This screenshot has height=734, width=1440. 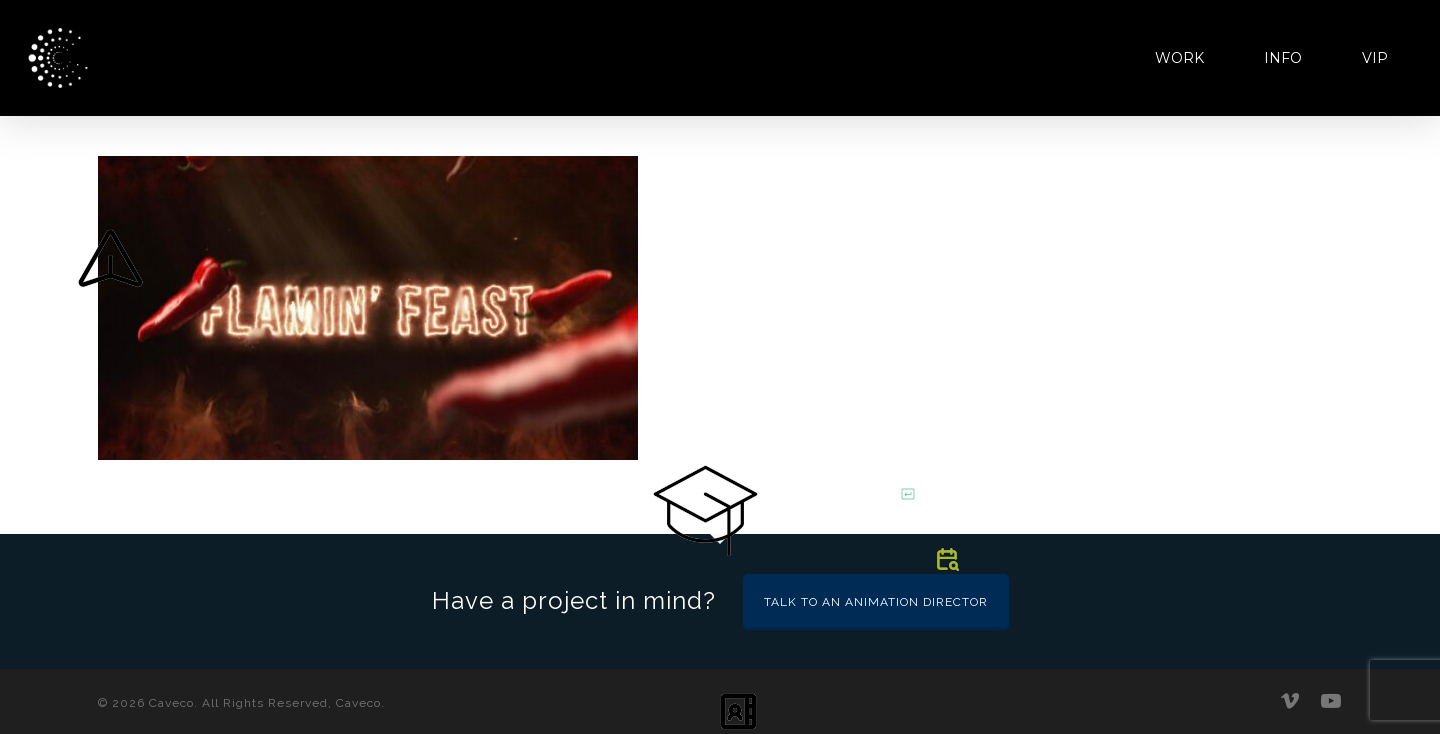 What do you see at coordinates (110, 259) in the screenshot?
I see `send a message or email` at bounding box center [110, 259].